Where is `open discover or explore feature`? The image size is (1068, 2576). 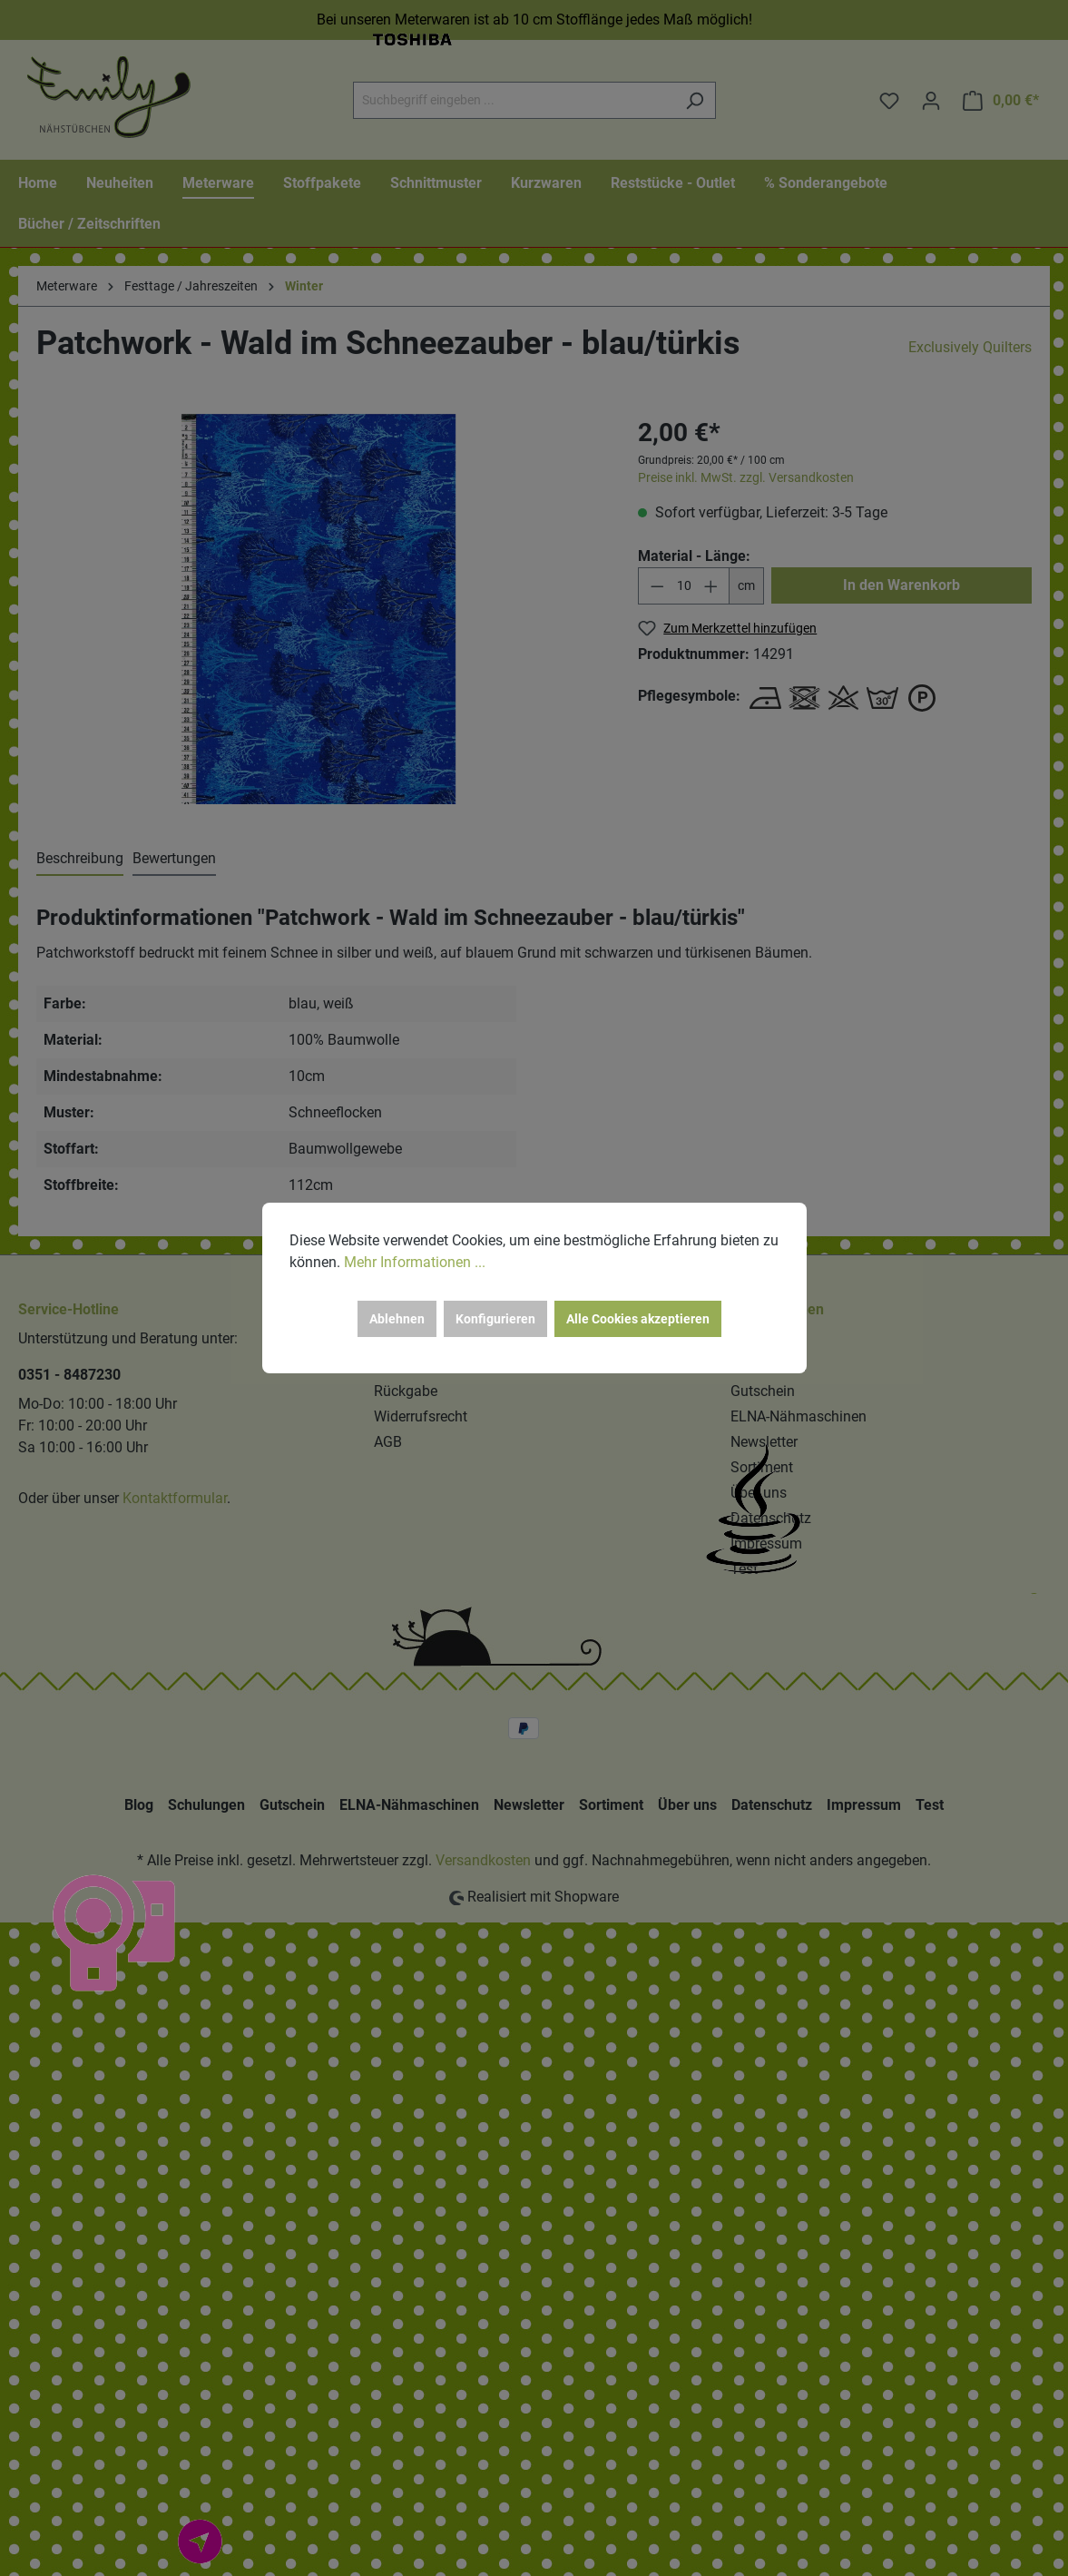 open discover or explore feature is located at coordinates (198, 2542).